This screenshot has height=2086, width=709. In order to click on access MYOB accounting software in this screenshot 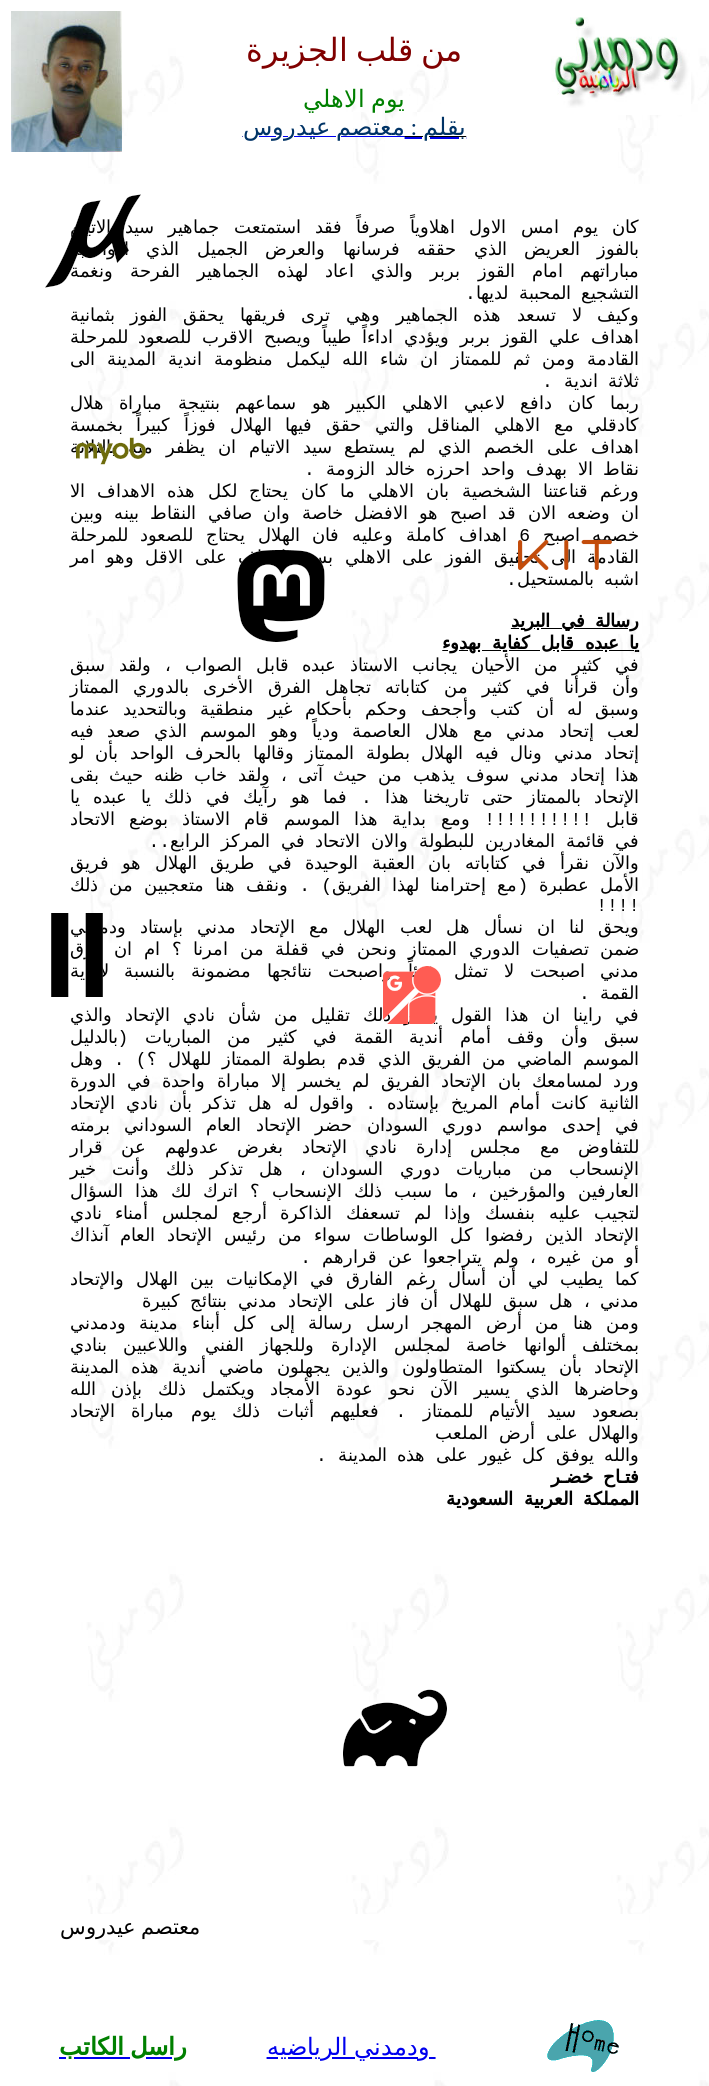, I will do `click(111, 451)`.